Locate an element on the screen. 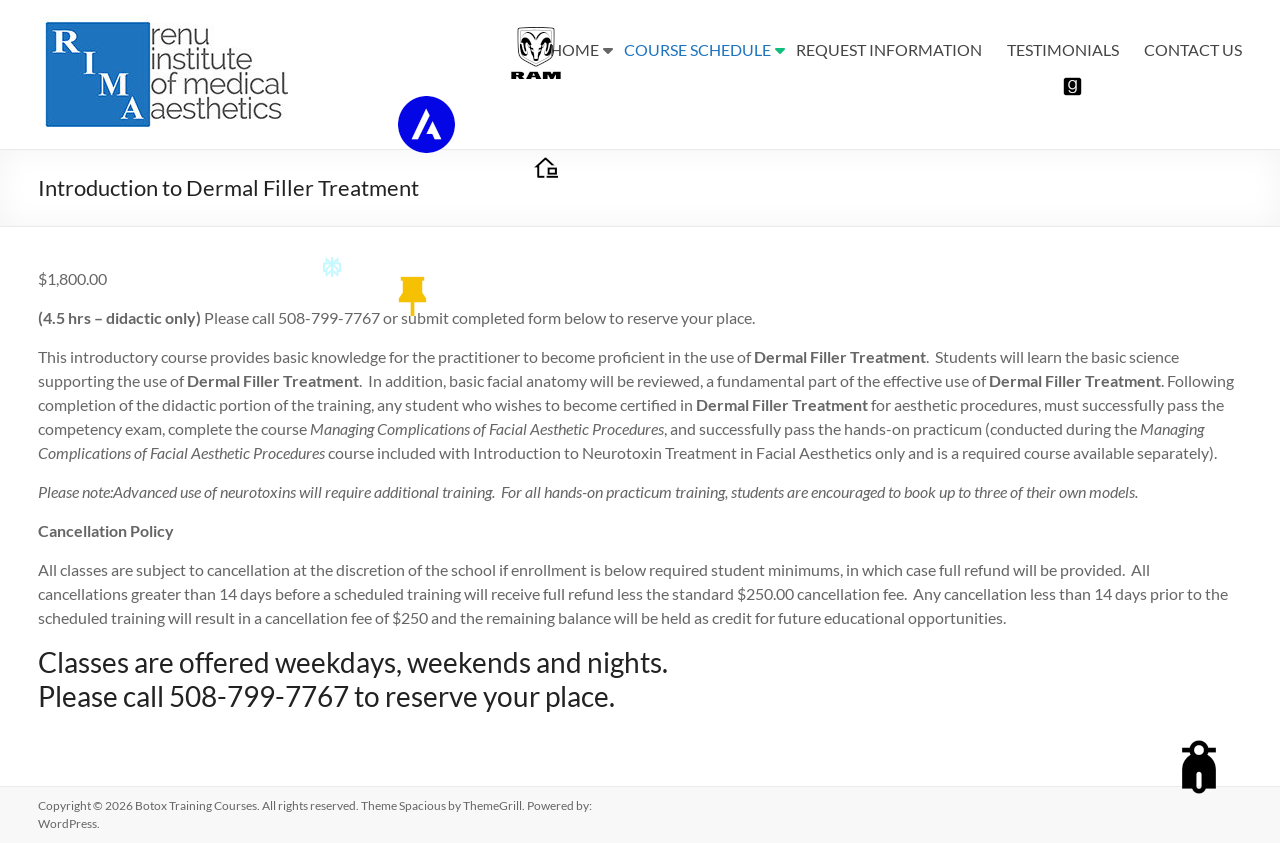 The image size is (1280, 843). astra company logo is located at coordinates (426, 124).